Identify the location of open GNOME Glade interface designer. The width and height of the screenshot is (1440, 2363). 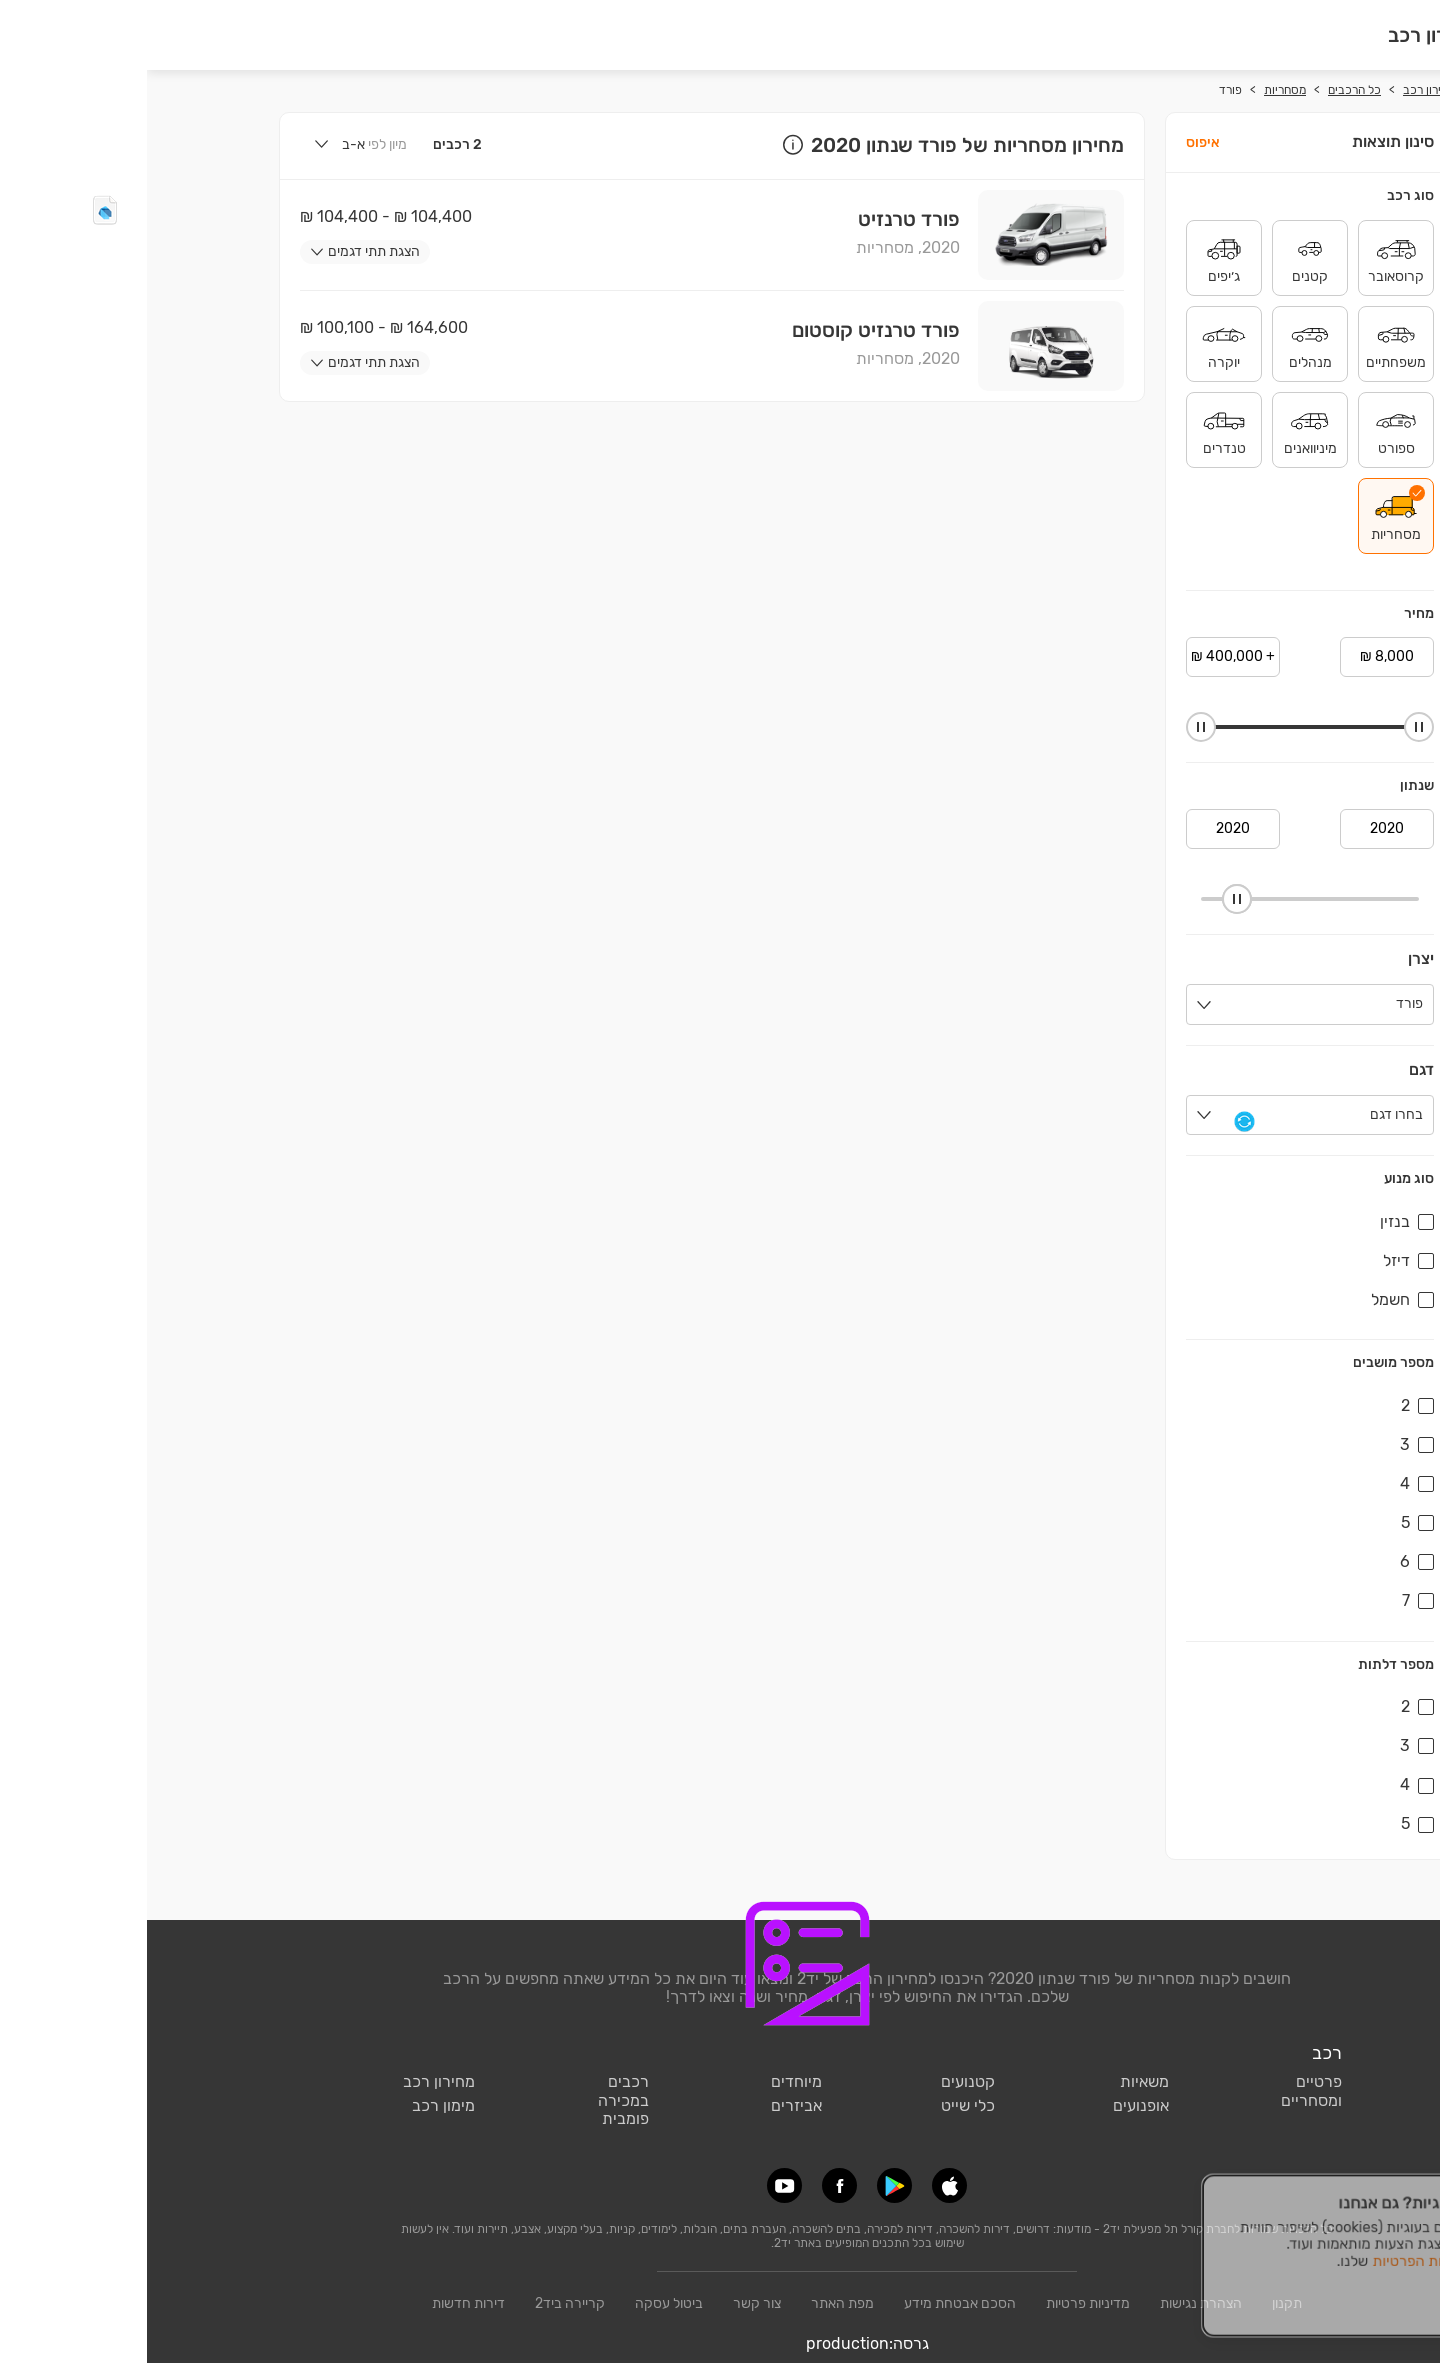
(807, 1963).